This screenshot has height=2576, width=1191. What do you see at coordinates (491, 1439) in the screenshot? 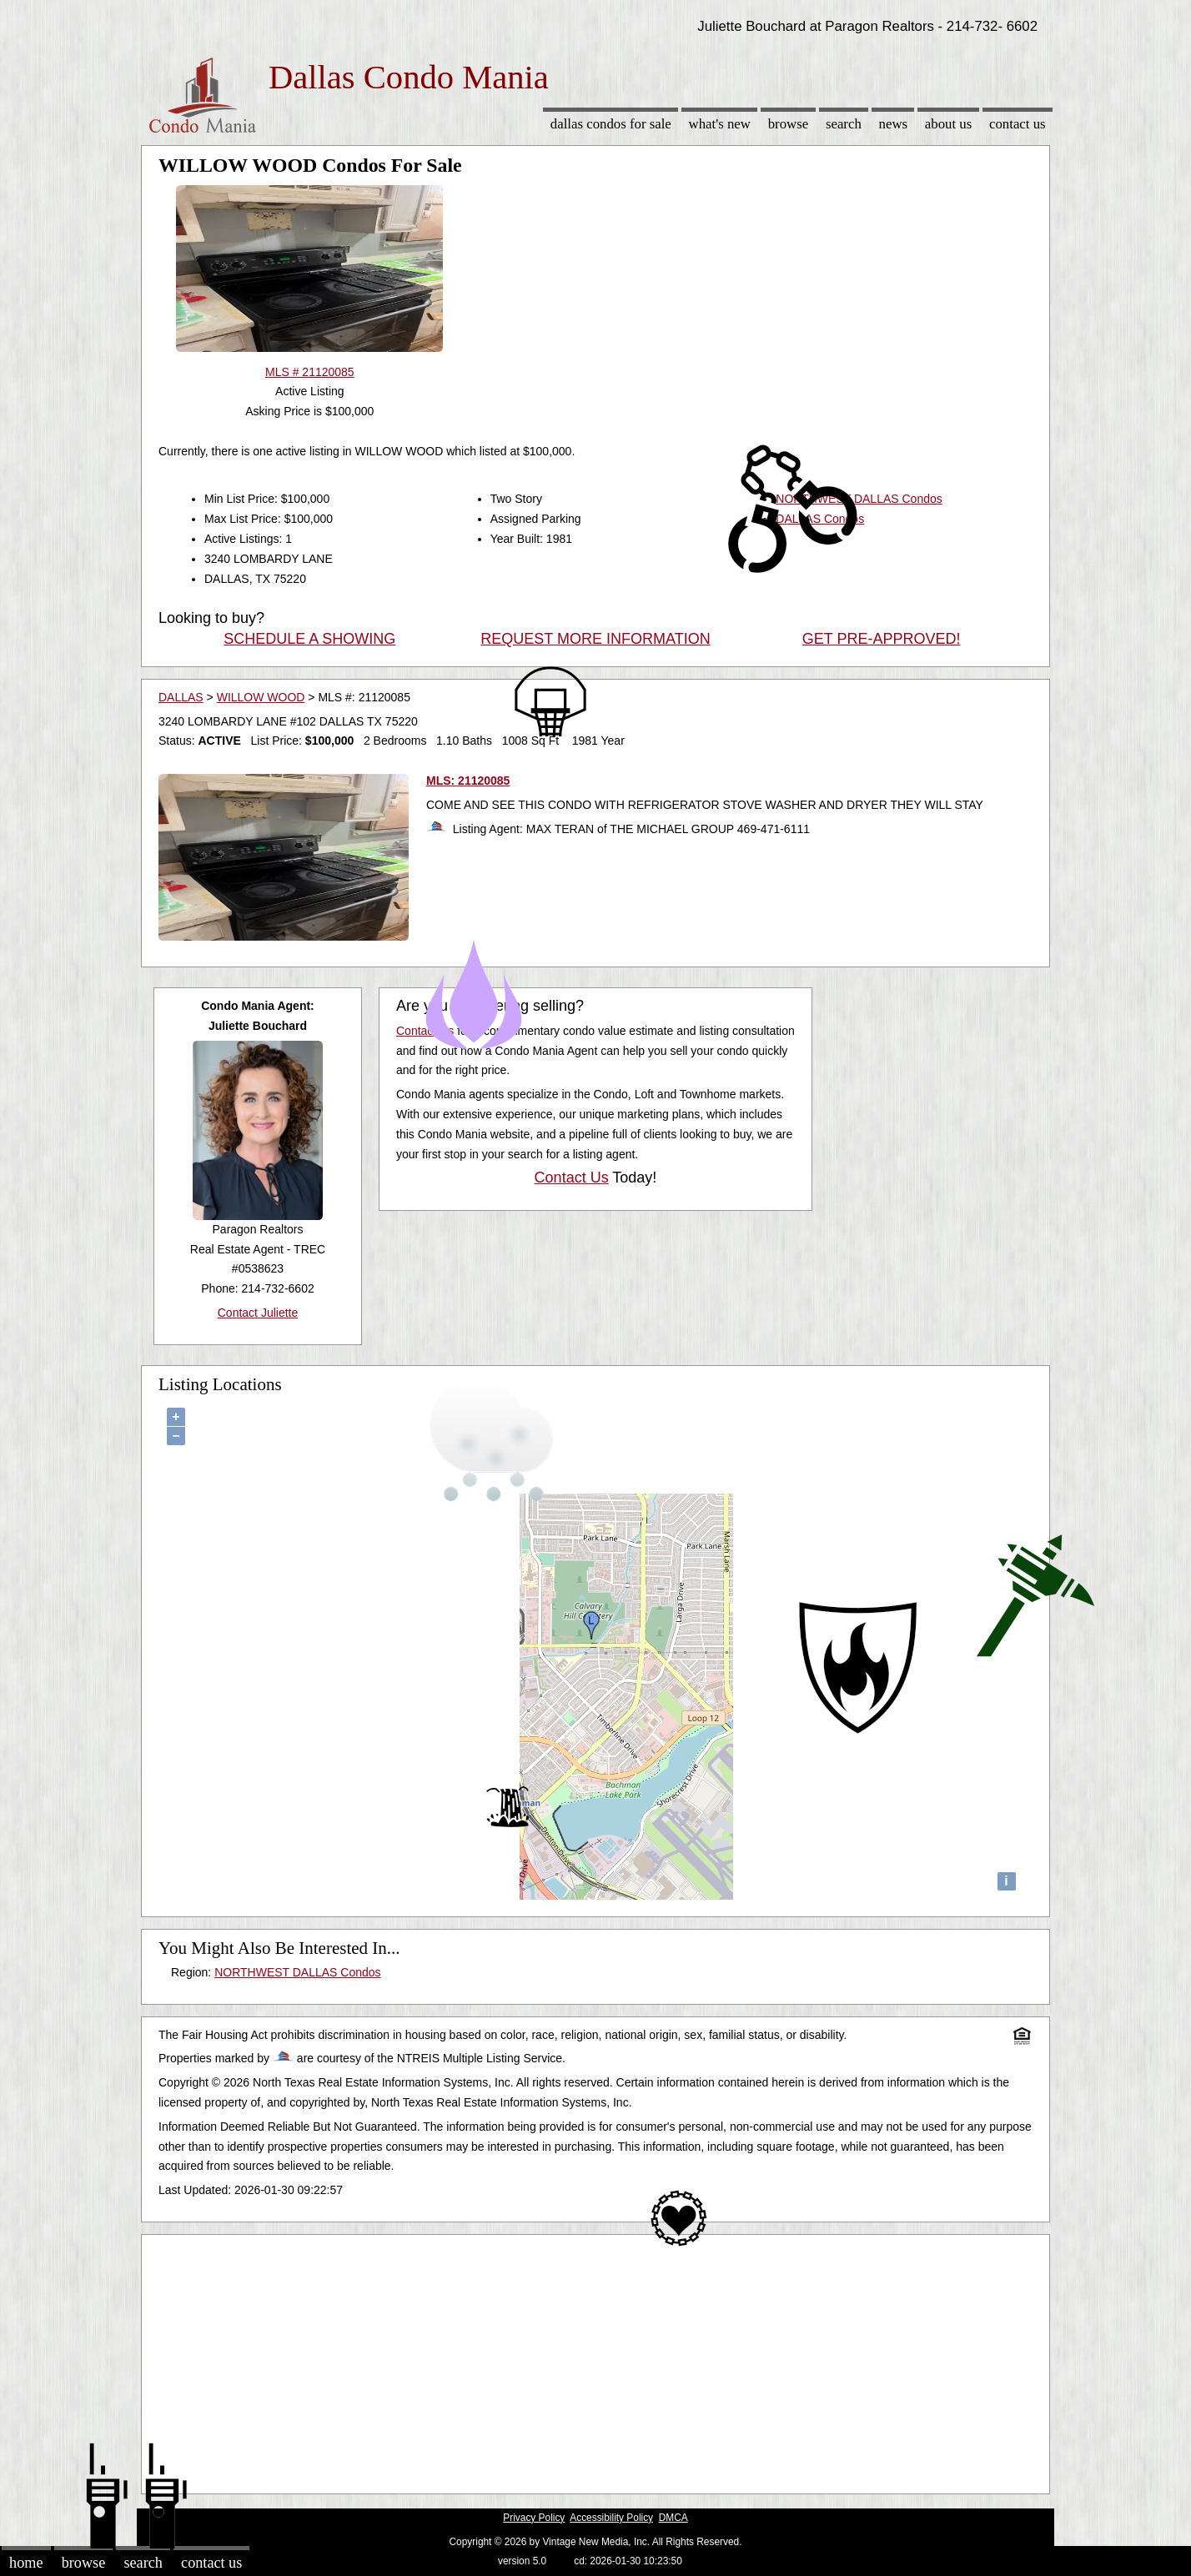
I see `indicates snowy weather conditions` at bounding box center [491, 1439].